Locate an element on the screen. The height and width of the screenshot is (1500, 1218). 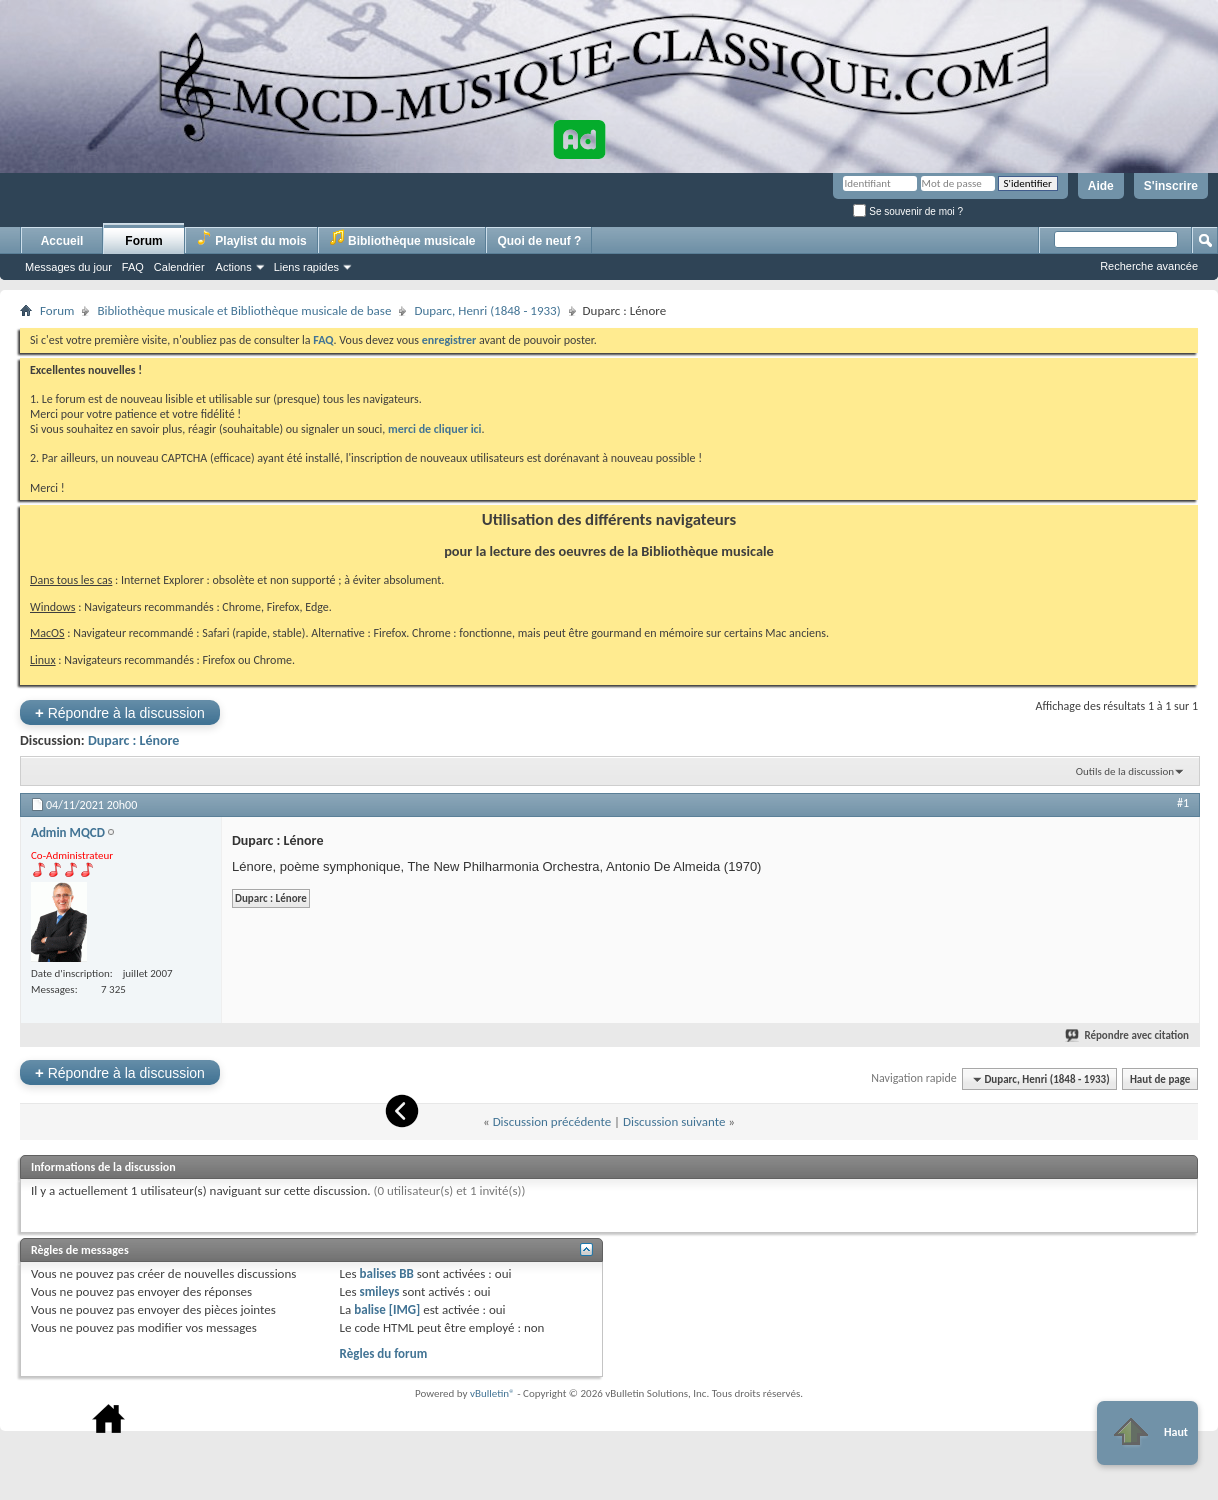
indicates sponsored or advertisement content is located at coordinates (579, 139).